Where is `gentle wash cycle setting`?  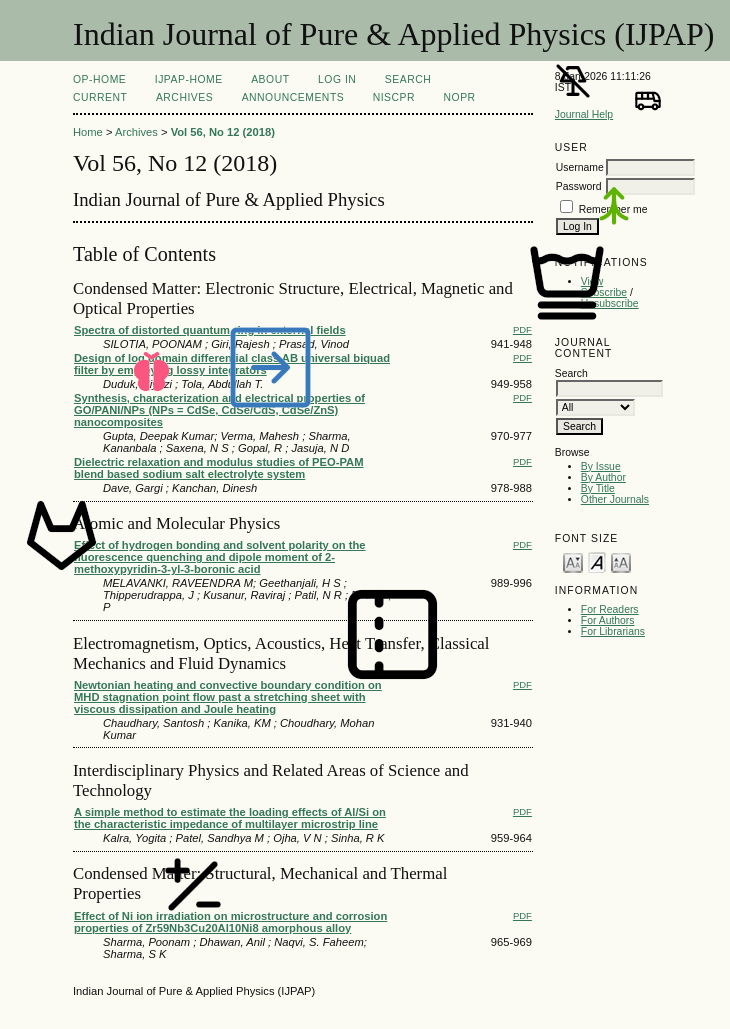 gentle wash cycle setting is located at coordinates (567, 283).